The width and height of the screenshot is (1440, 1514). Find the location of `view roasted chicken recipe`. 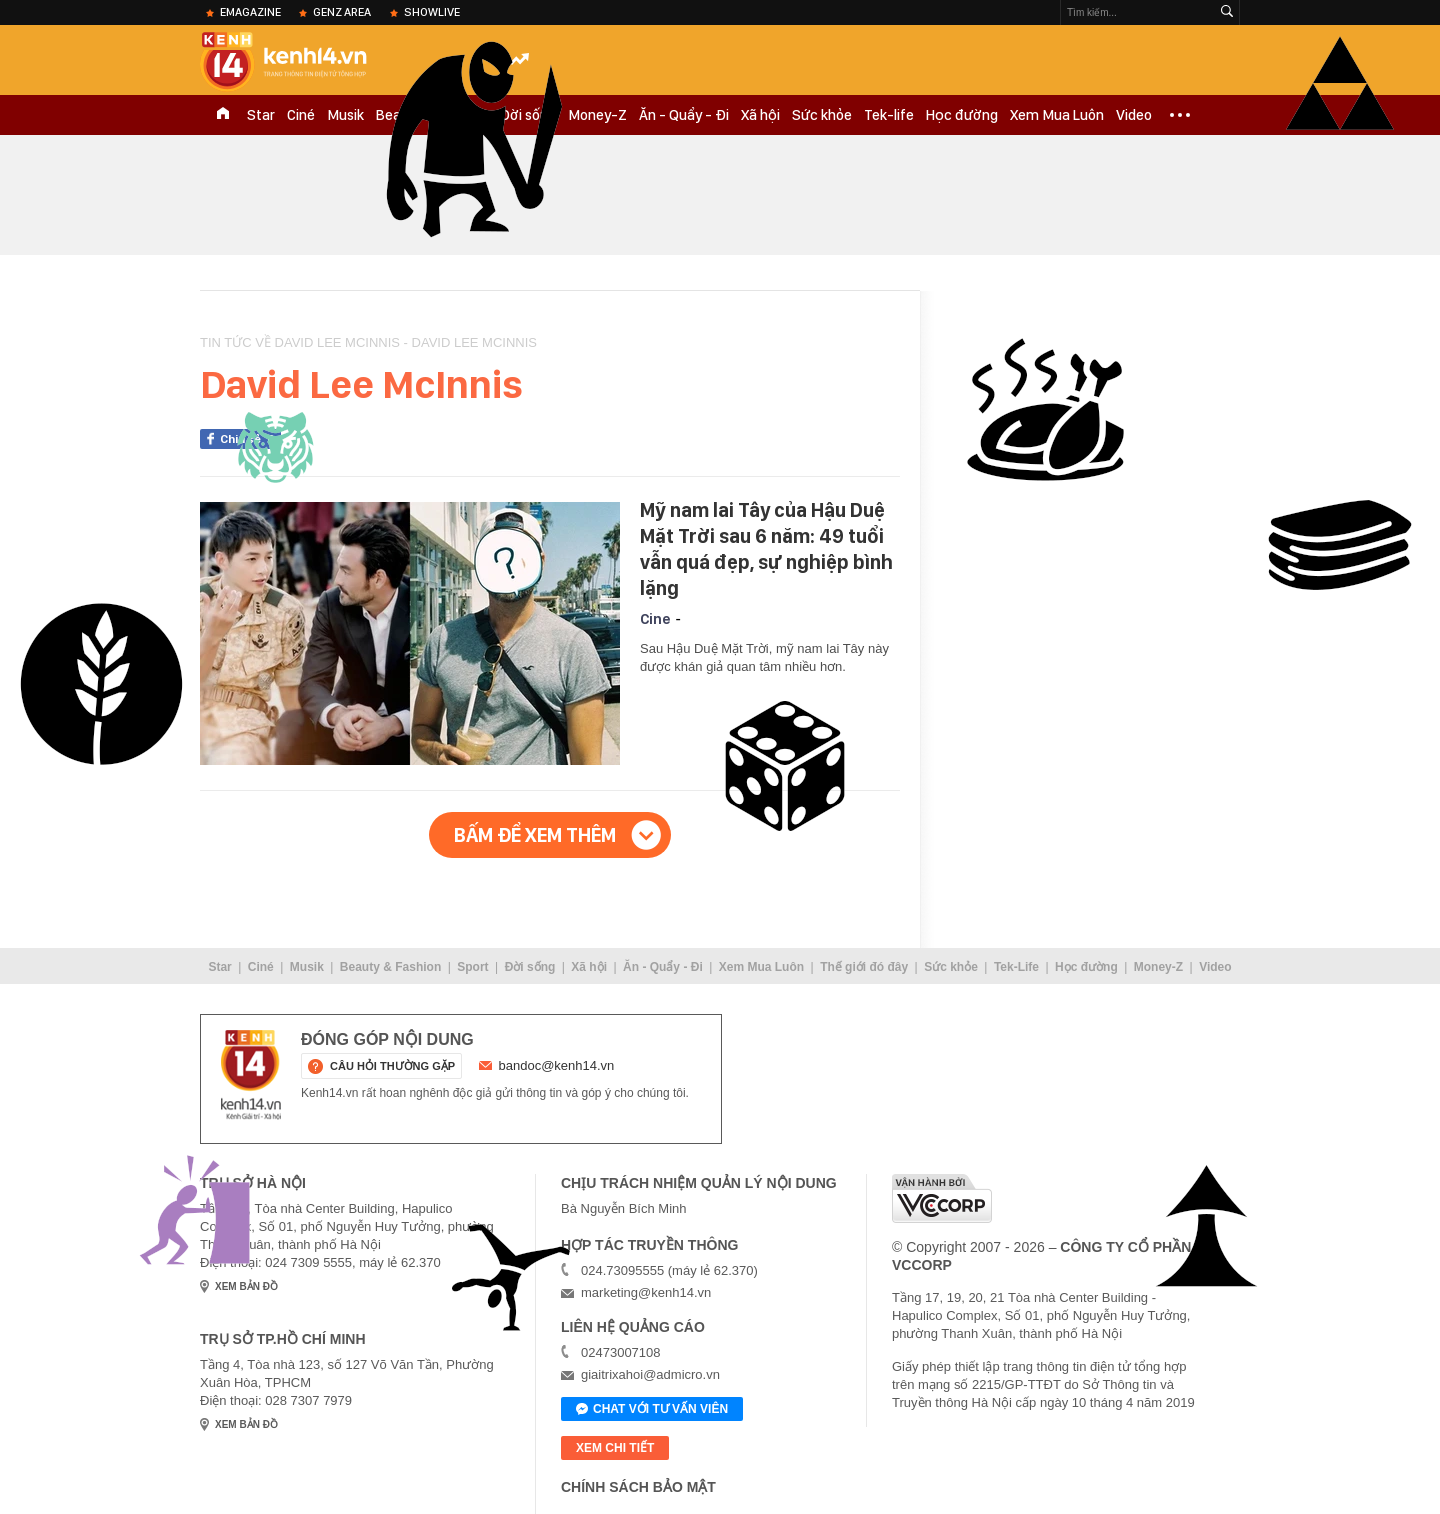

view roasted chicken recipe is located at coordinates (1045, 409).